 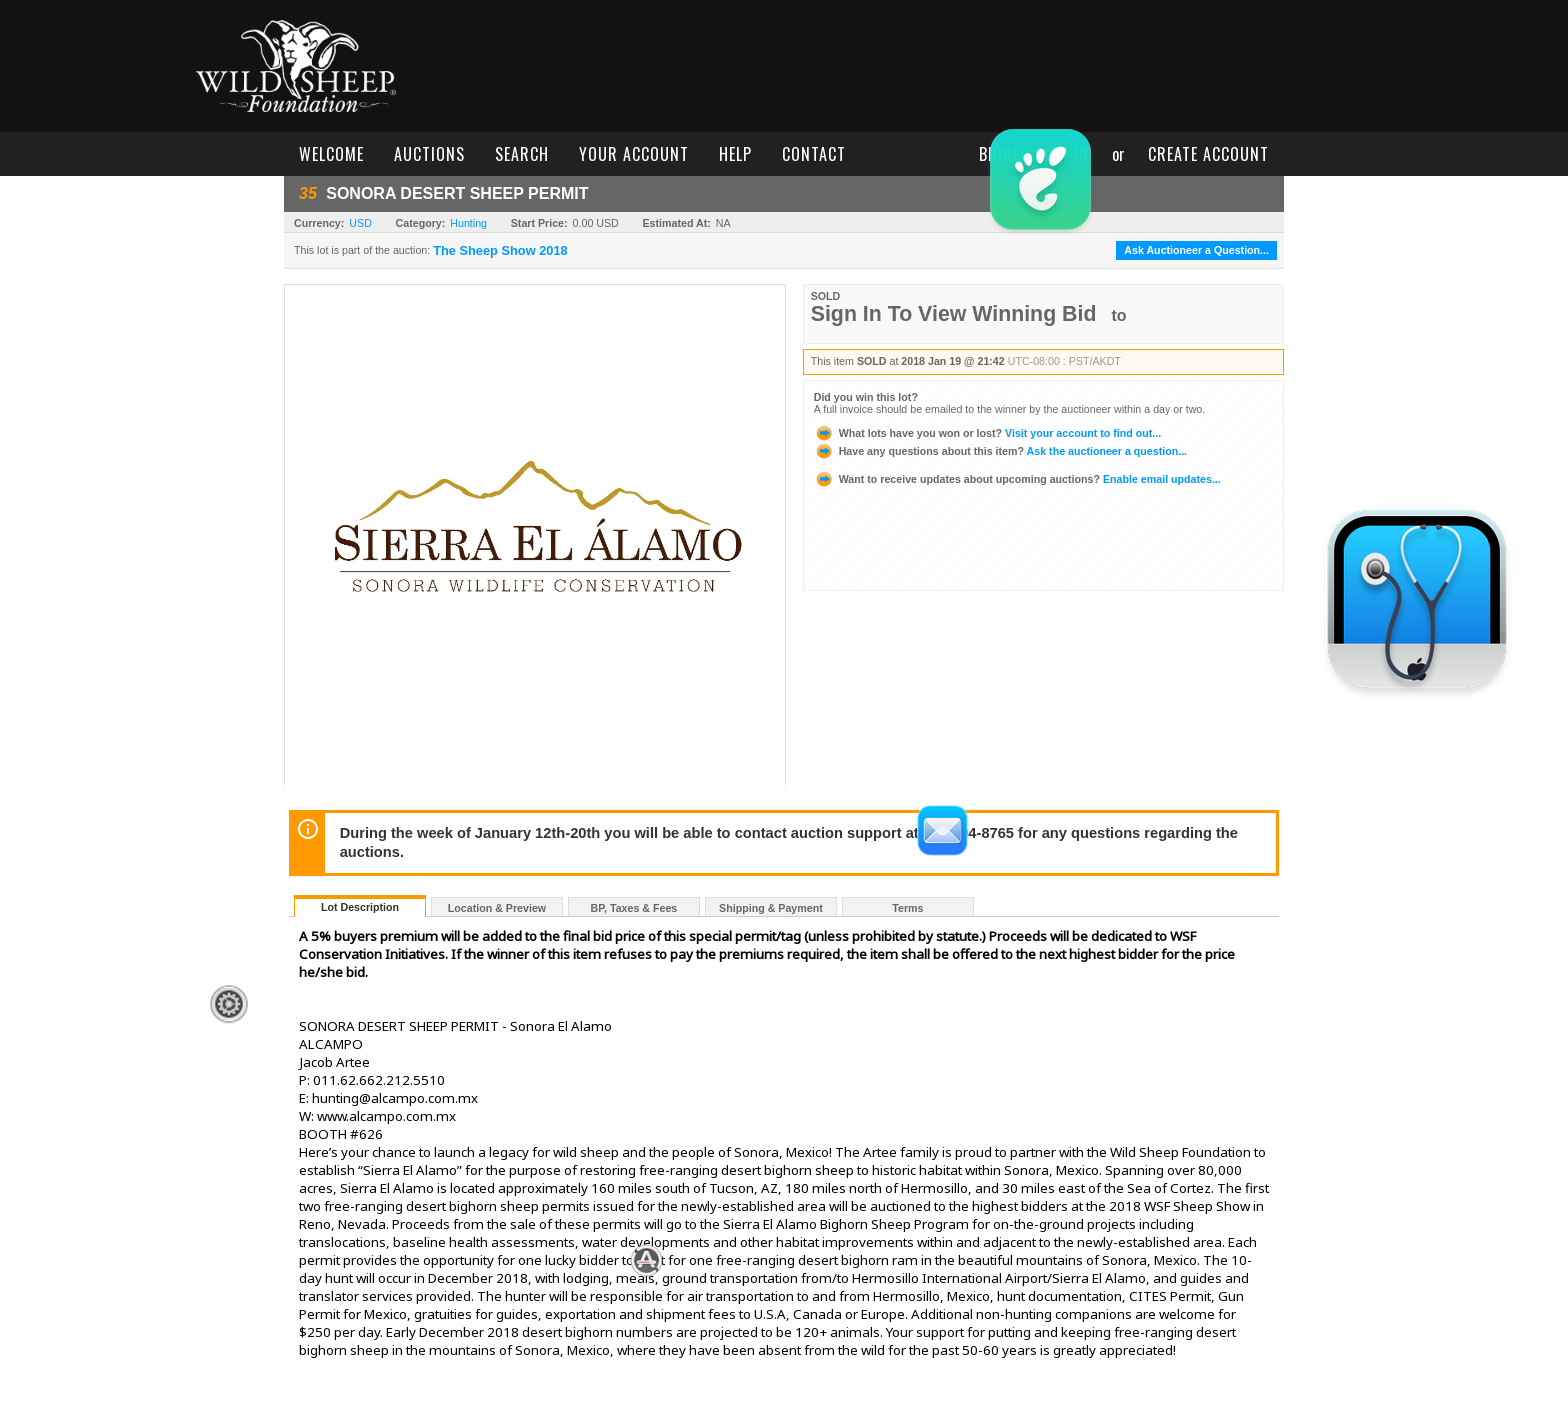 I want to click on open system settings, so click(x=229, y=1004).